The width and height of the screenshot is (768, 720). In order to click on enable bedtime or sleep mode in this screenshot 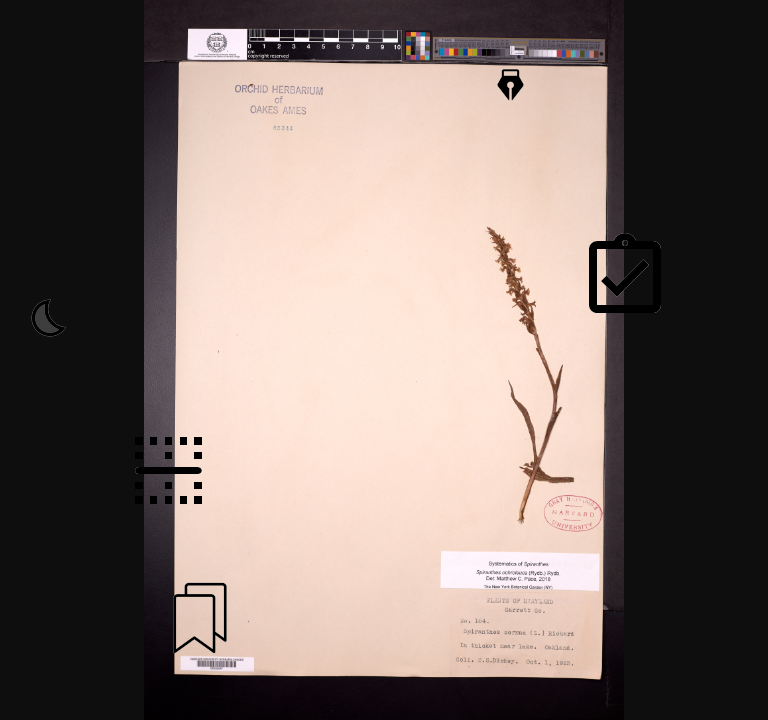, I will do `click(50, 318)`.